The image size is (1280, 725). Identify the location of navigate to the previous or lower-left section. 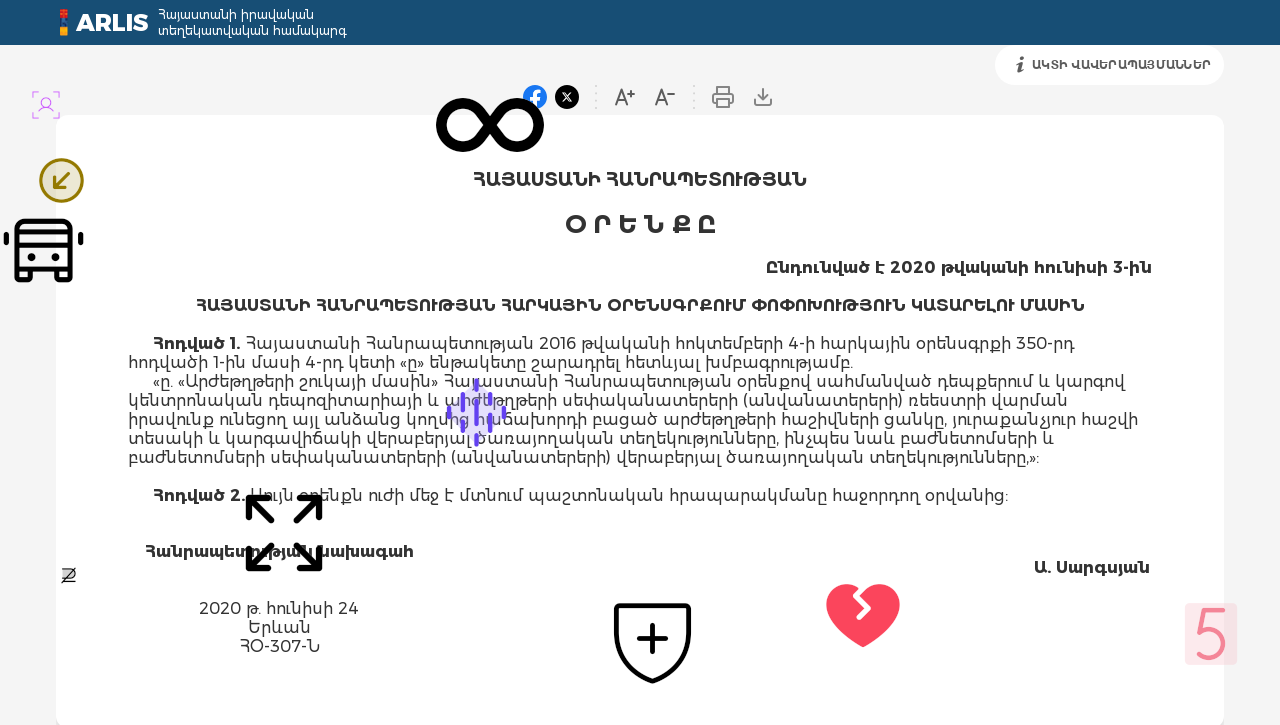
(61, 180).